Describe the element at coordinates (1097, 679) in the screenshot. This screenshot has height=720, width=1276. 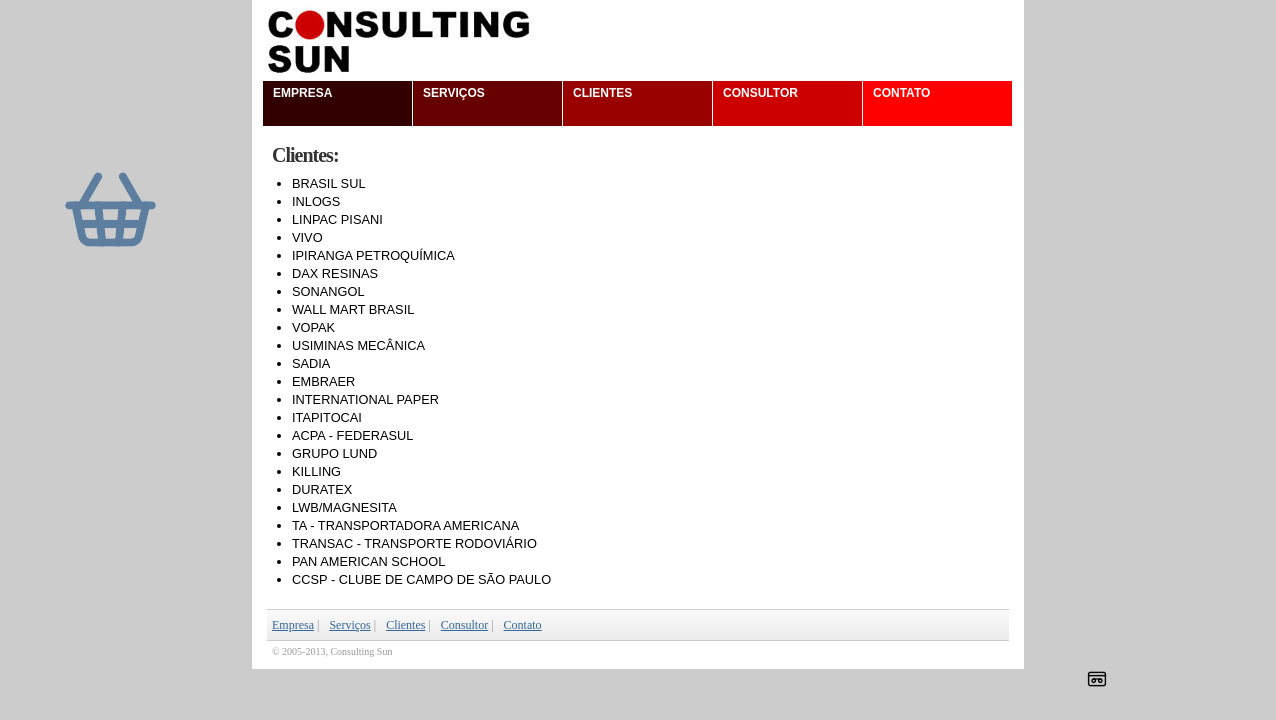
I see `access video archive or recordings` at that location.